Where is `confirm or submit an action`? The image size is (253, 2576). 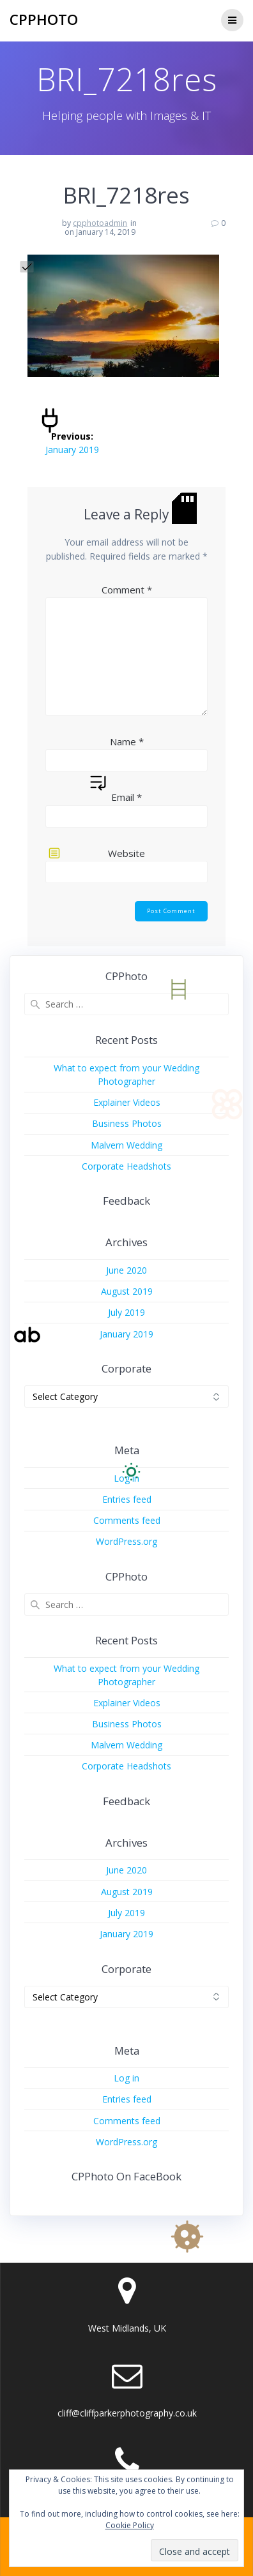
confirm or submit an action is located at coordinates (27, 267).